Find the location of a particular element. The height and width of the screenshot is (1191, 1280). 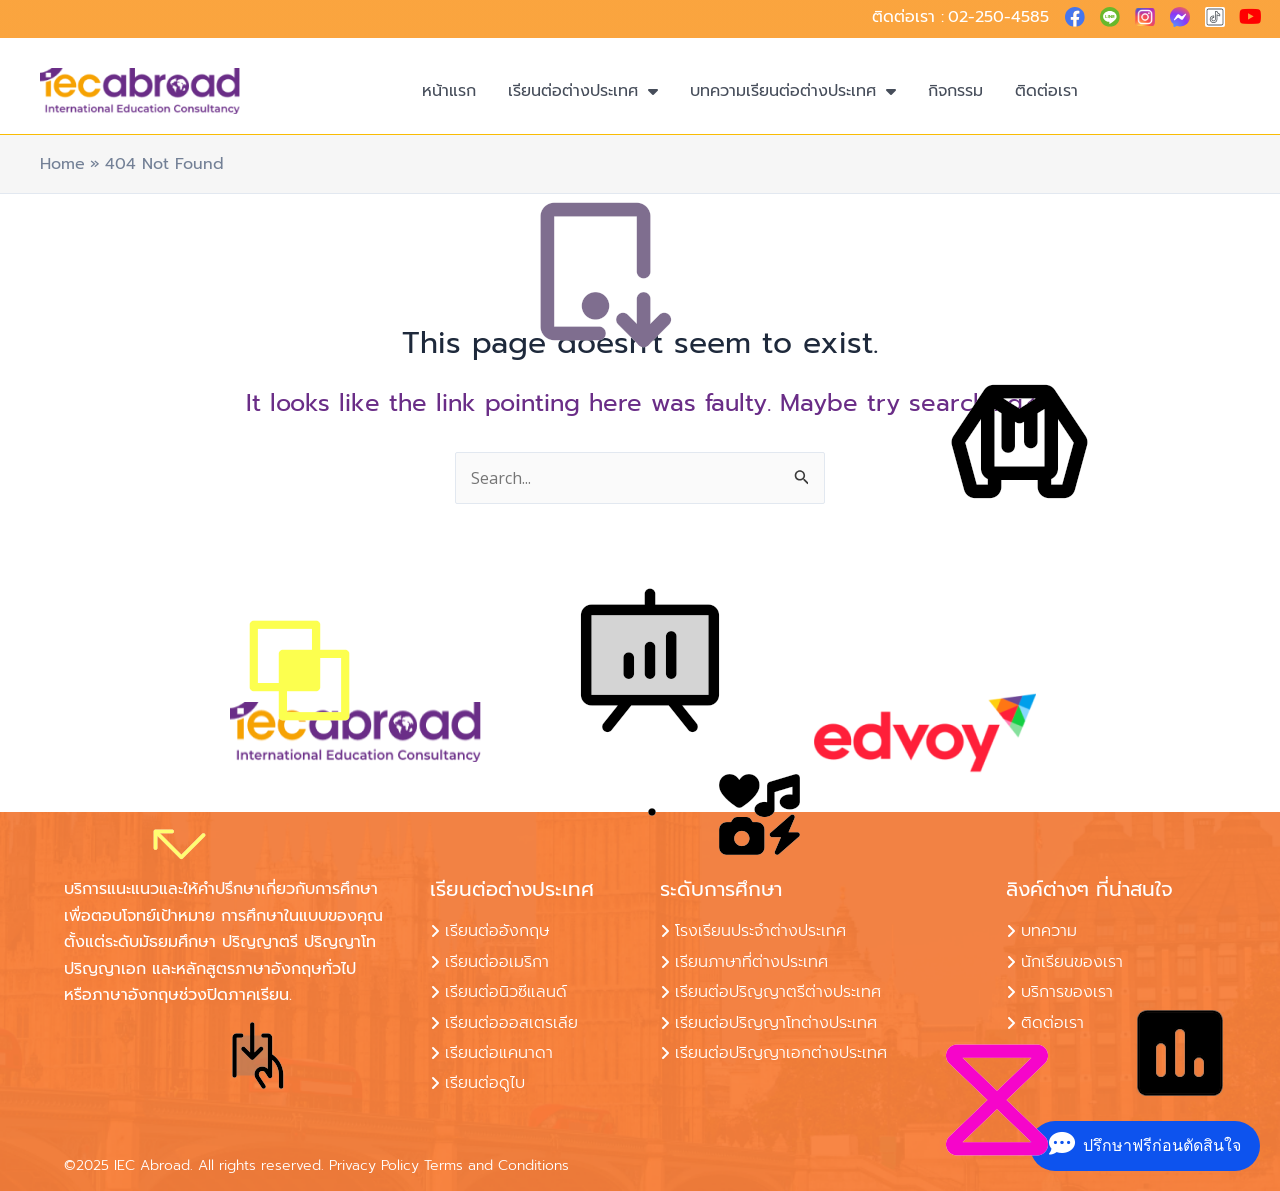

go back to previous step is located at coordinates (179, 842).